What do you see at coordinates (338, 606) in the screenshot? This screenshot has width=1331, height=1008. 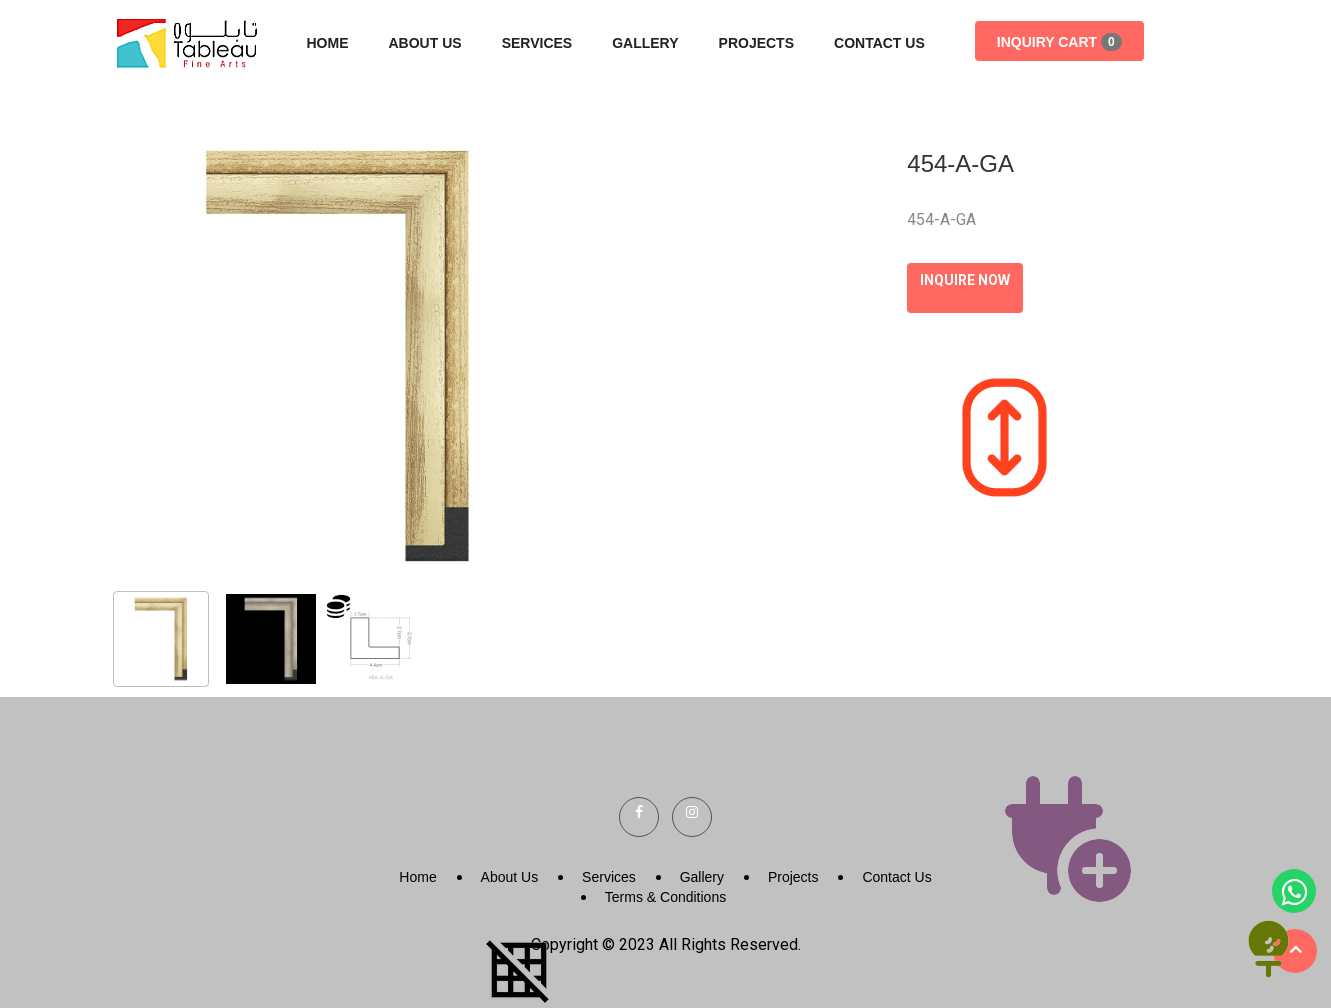 I see `view your coin balance or currency` at bounding box center [338, 606].